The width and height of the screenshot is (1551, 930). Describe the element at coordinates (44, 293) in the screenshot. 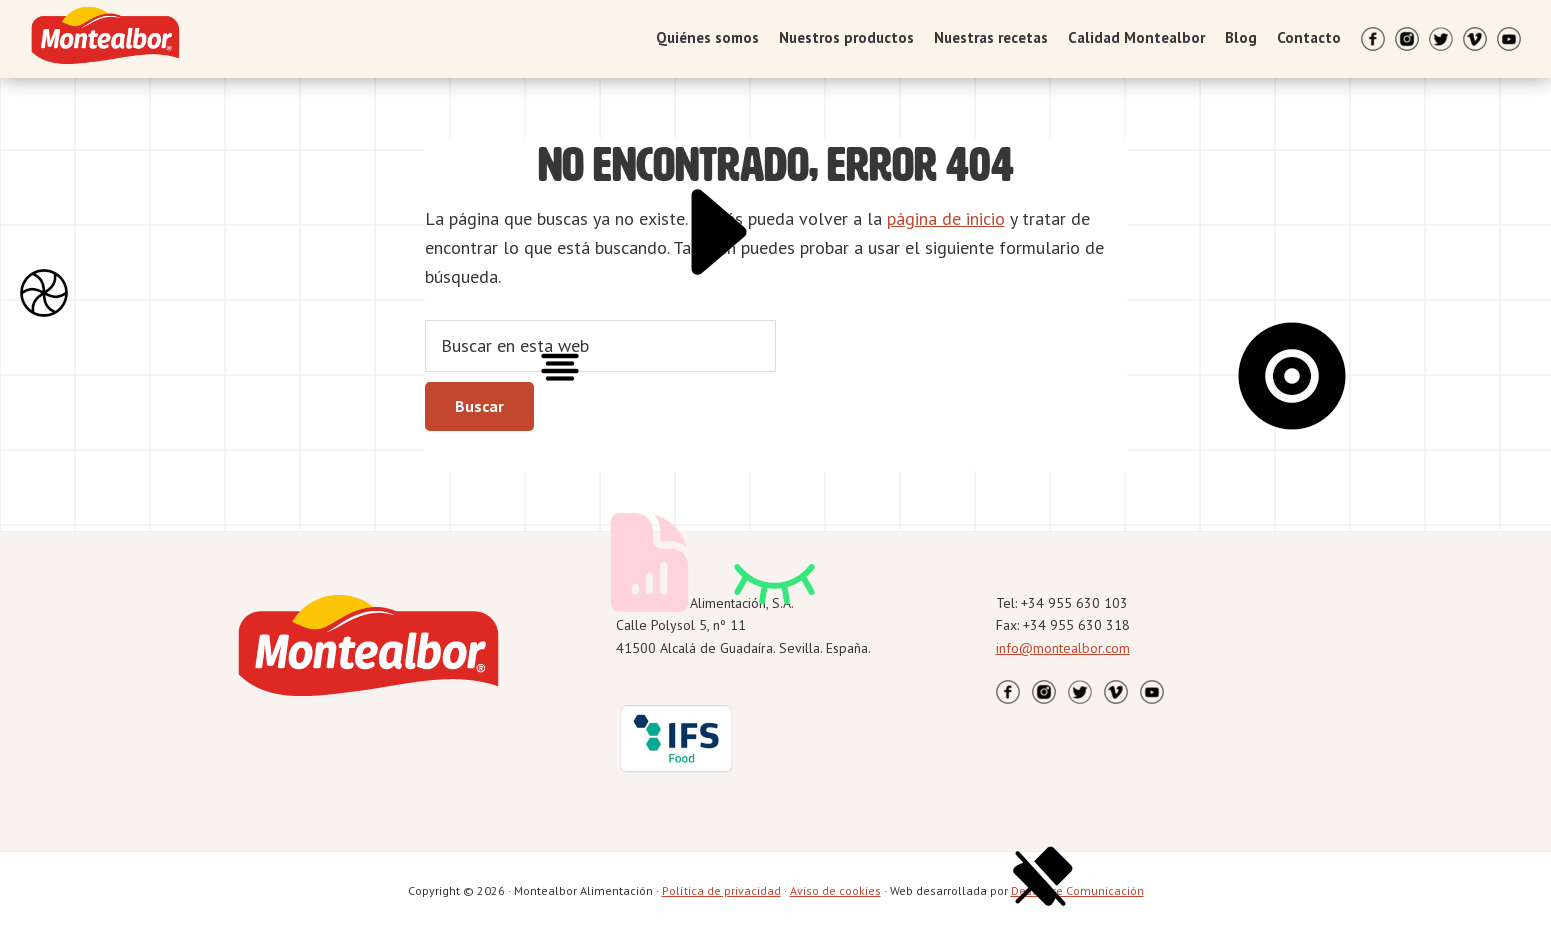

I see `indicates content is loading` at that location.